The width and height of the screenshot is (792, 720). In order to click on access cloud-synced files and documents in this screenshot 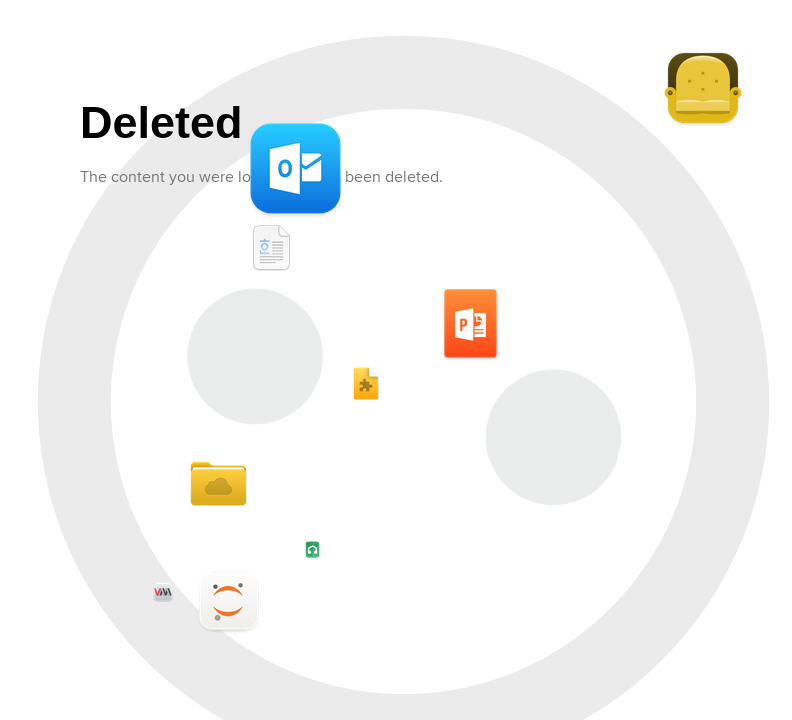, I will do `click(218, 483)`.